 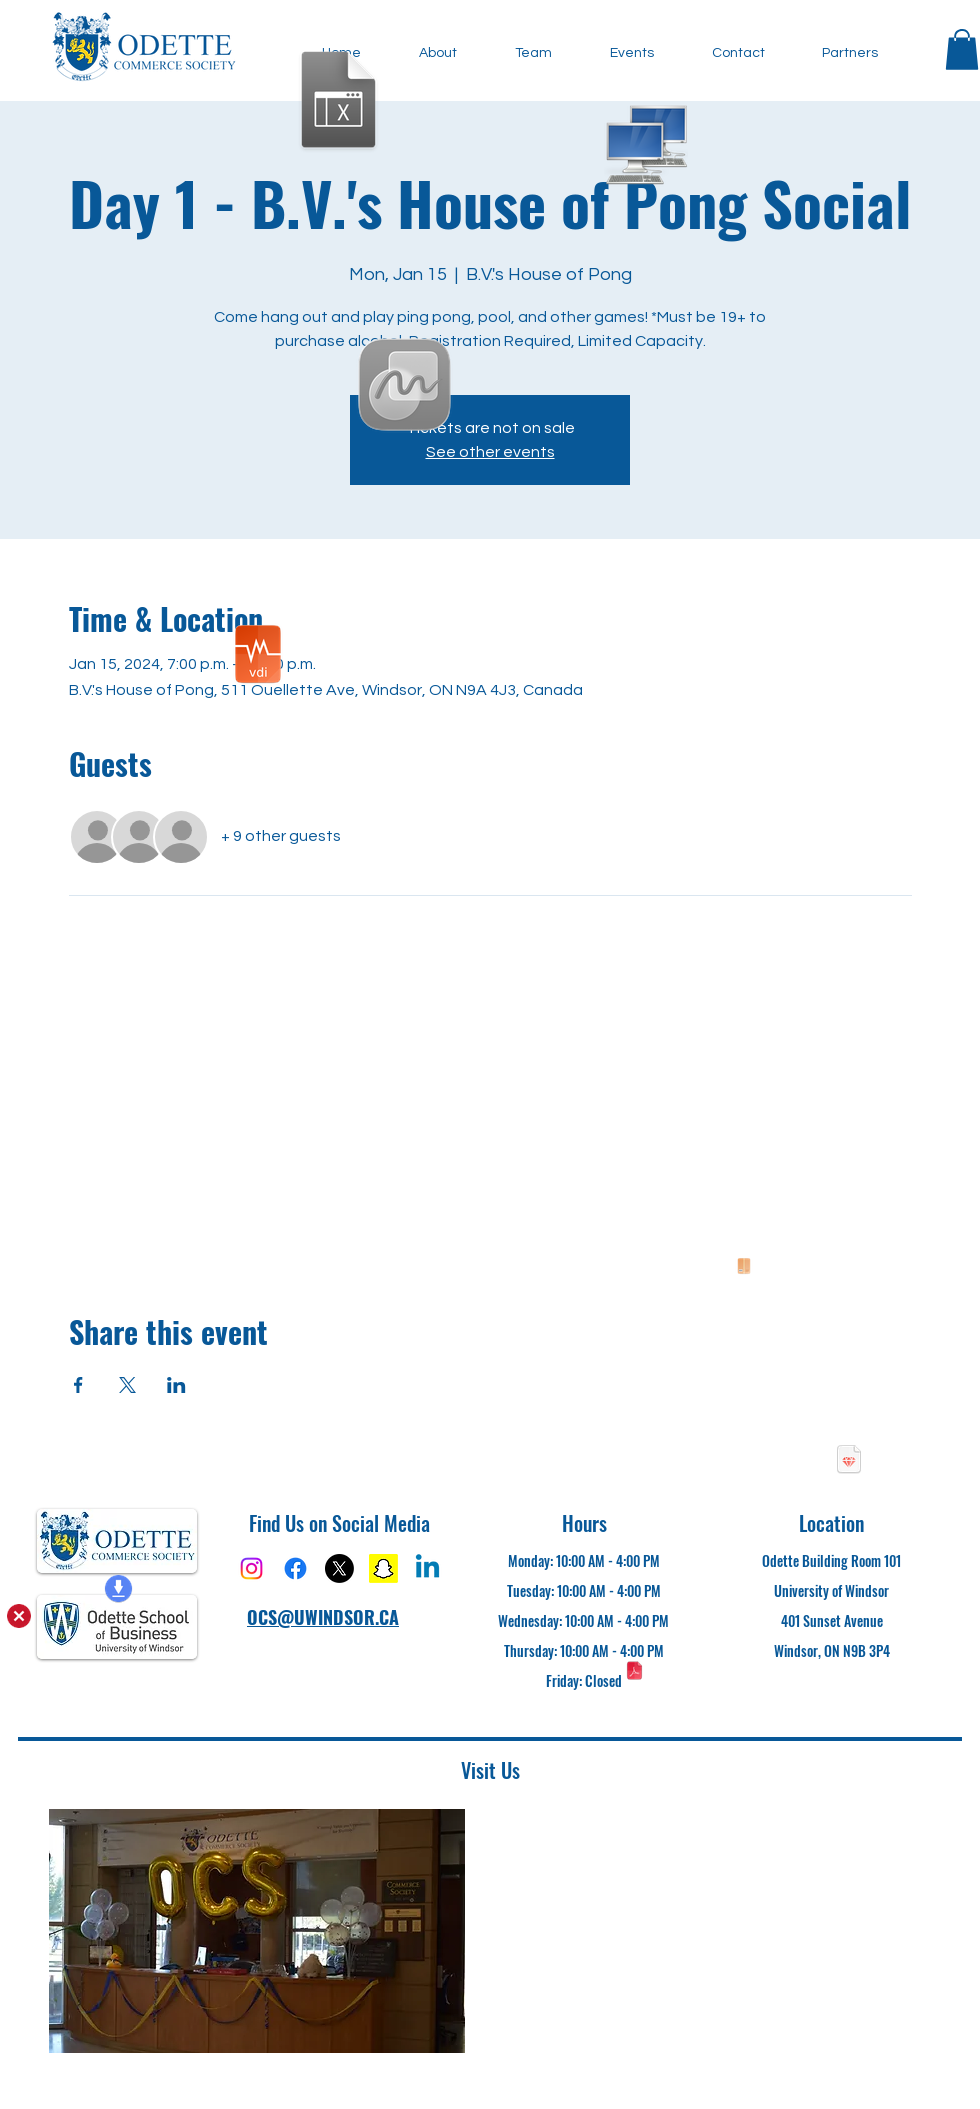 I want to click on cancel or close a dialog, so click(x=19, y=1616).